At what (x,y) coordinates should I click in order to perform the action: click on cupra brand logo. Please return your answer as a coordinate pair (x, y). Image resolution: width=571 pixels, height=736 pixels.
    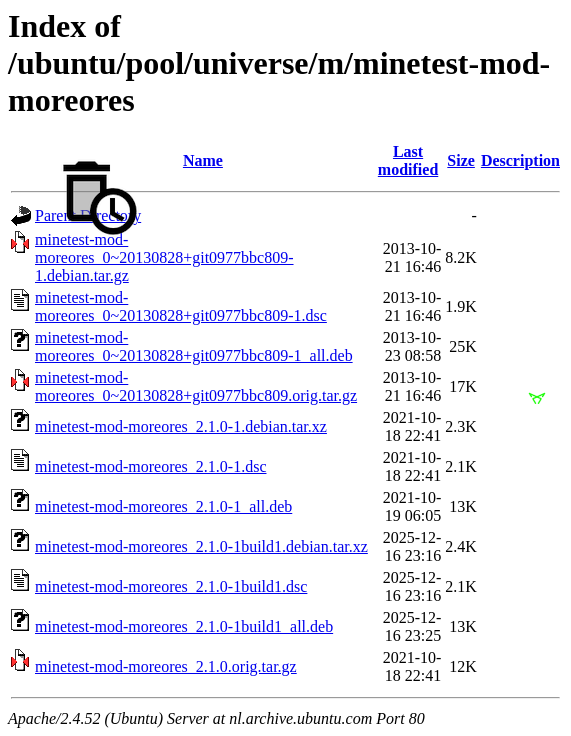
    Looking at the image, I should click on (537, 398).